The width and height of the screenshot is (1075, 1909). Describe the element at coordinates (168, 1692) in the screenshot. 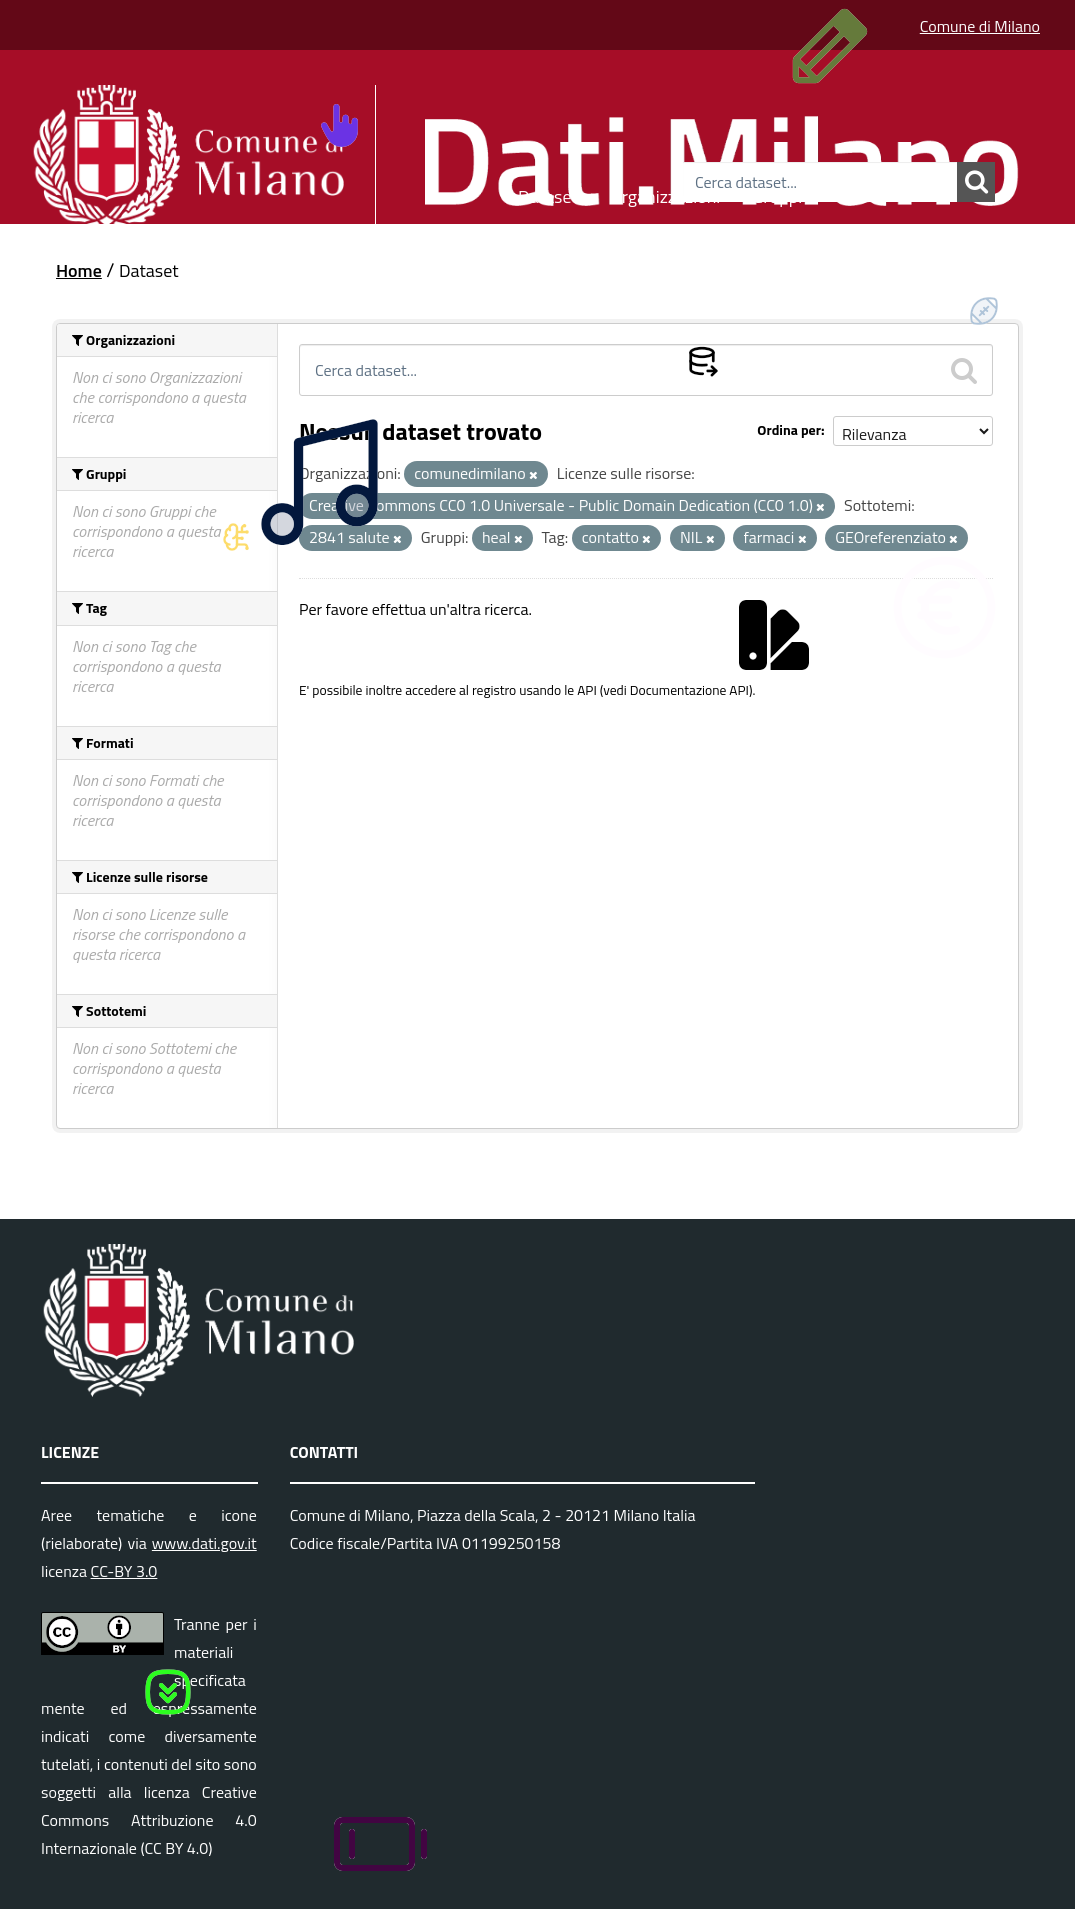

I see `expand content or show more items below` at that location.